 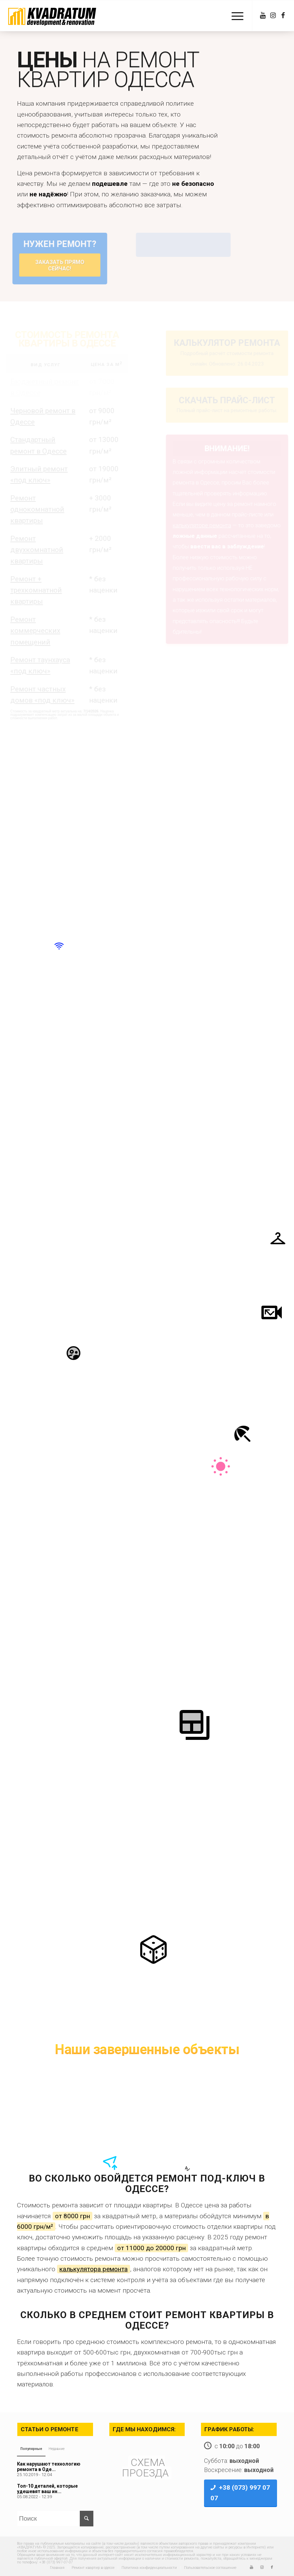 What do you see at coordinates (272, 1312) in the screenshot?
I see `indicates a missed video call` at bounding box center [272, 1312].